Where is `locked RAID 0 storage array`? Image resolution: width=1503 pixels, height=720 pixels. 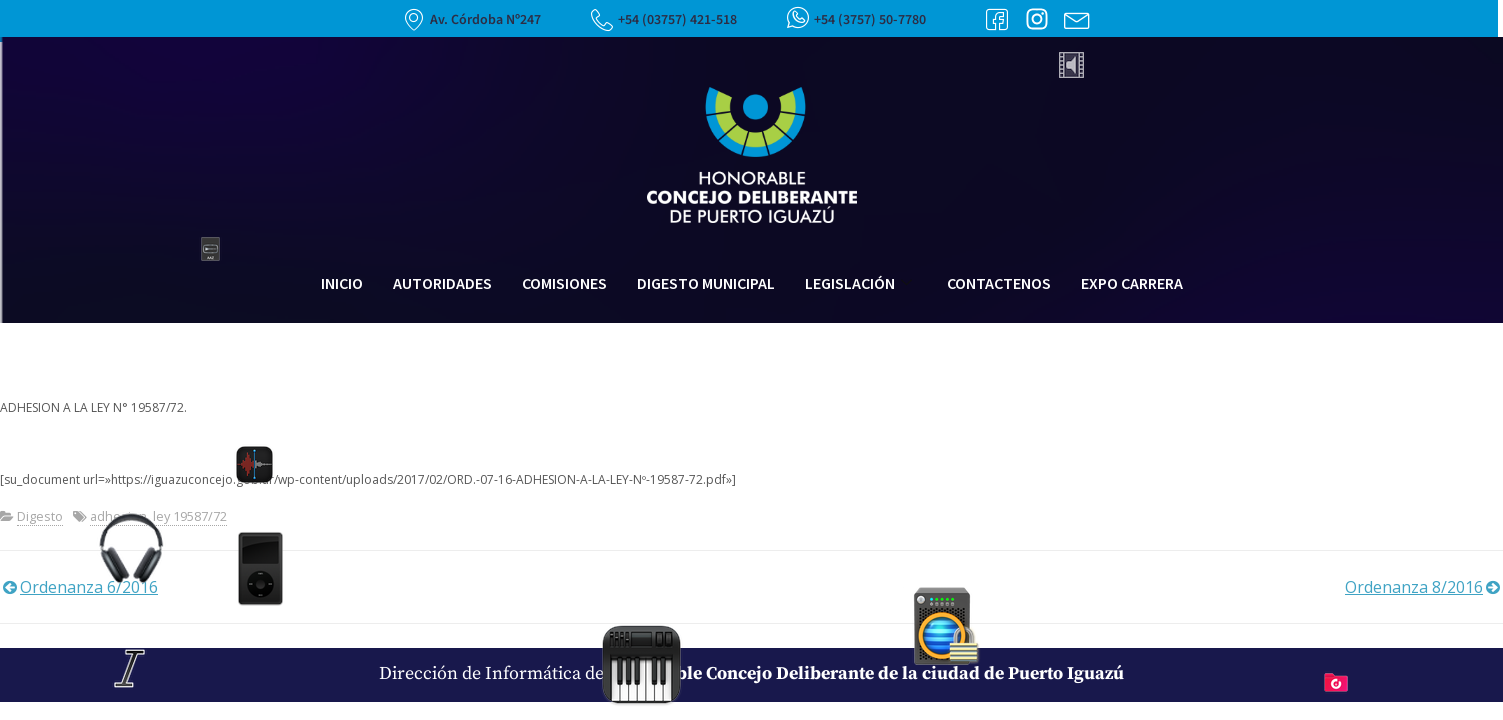
locked RAID 0 storage array is located at coordinates (942, 626).